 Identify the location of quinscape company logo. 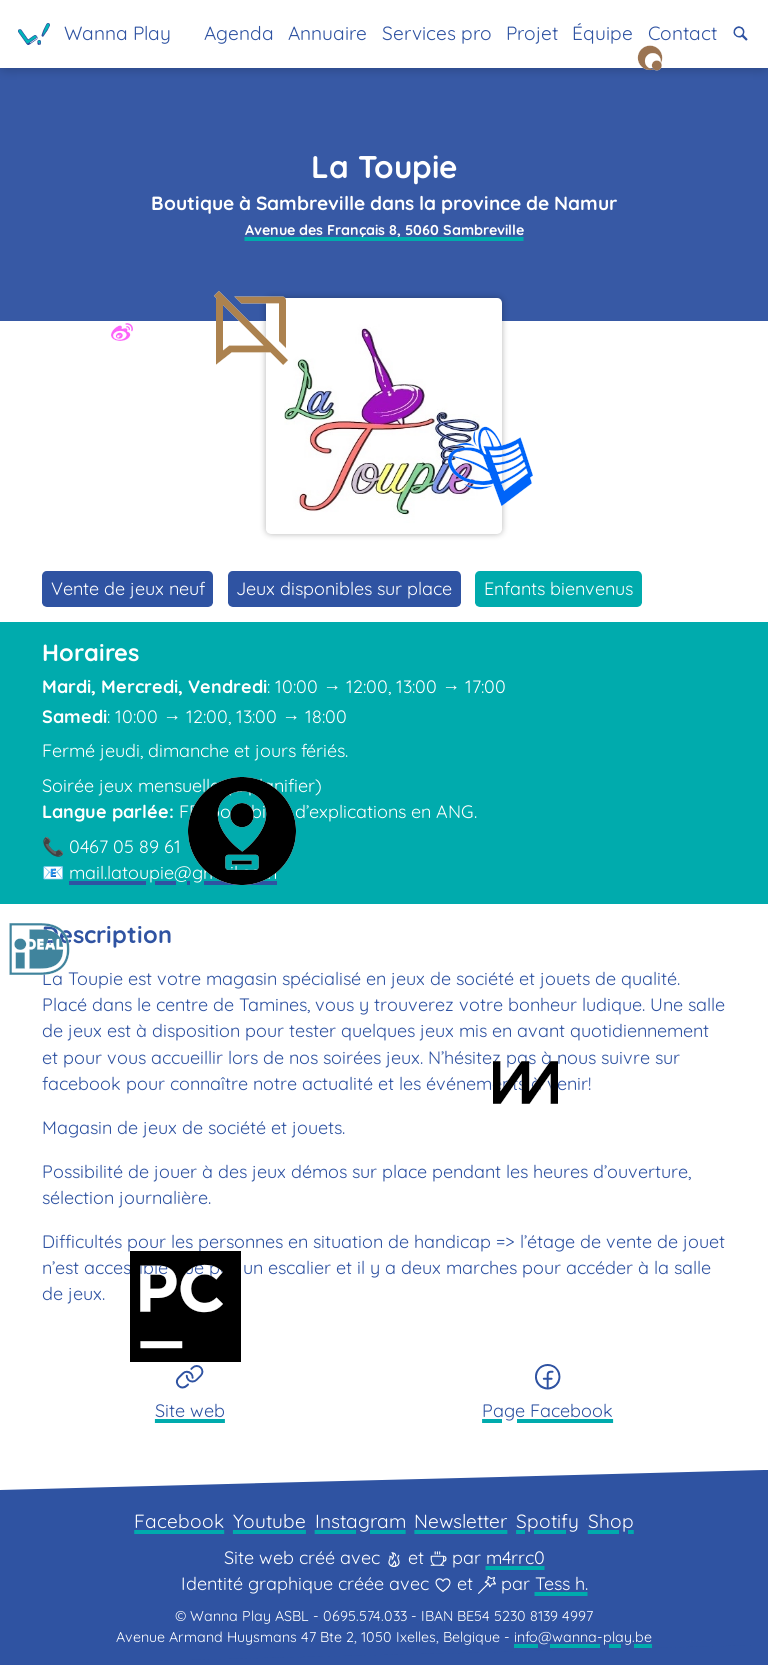
(650, 58).